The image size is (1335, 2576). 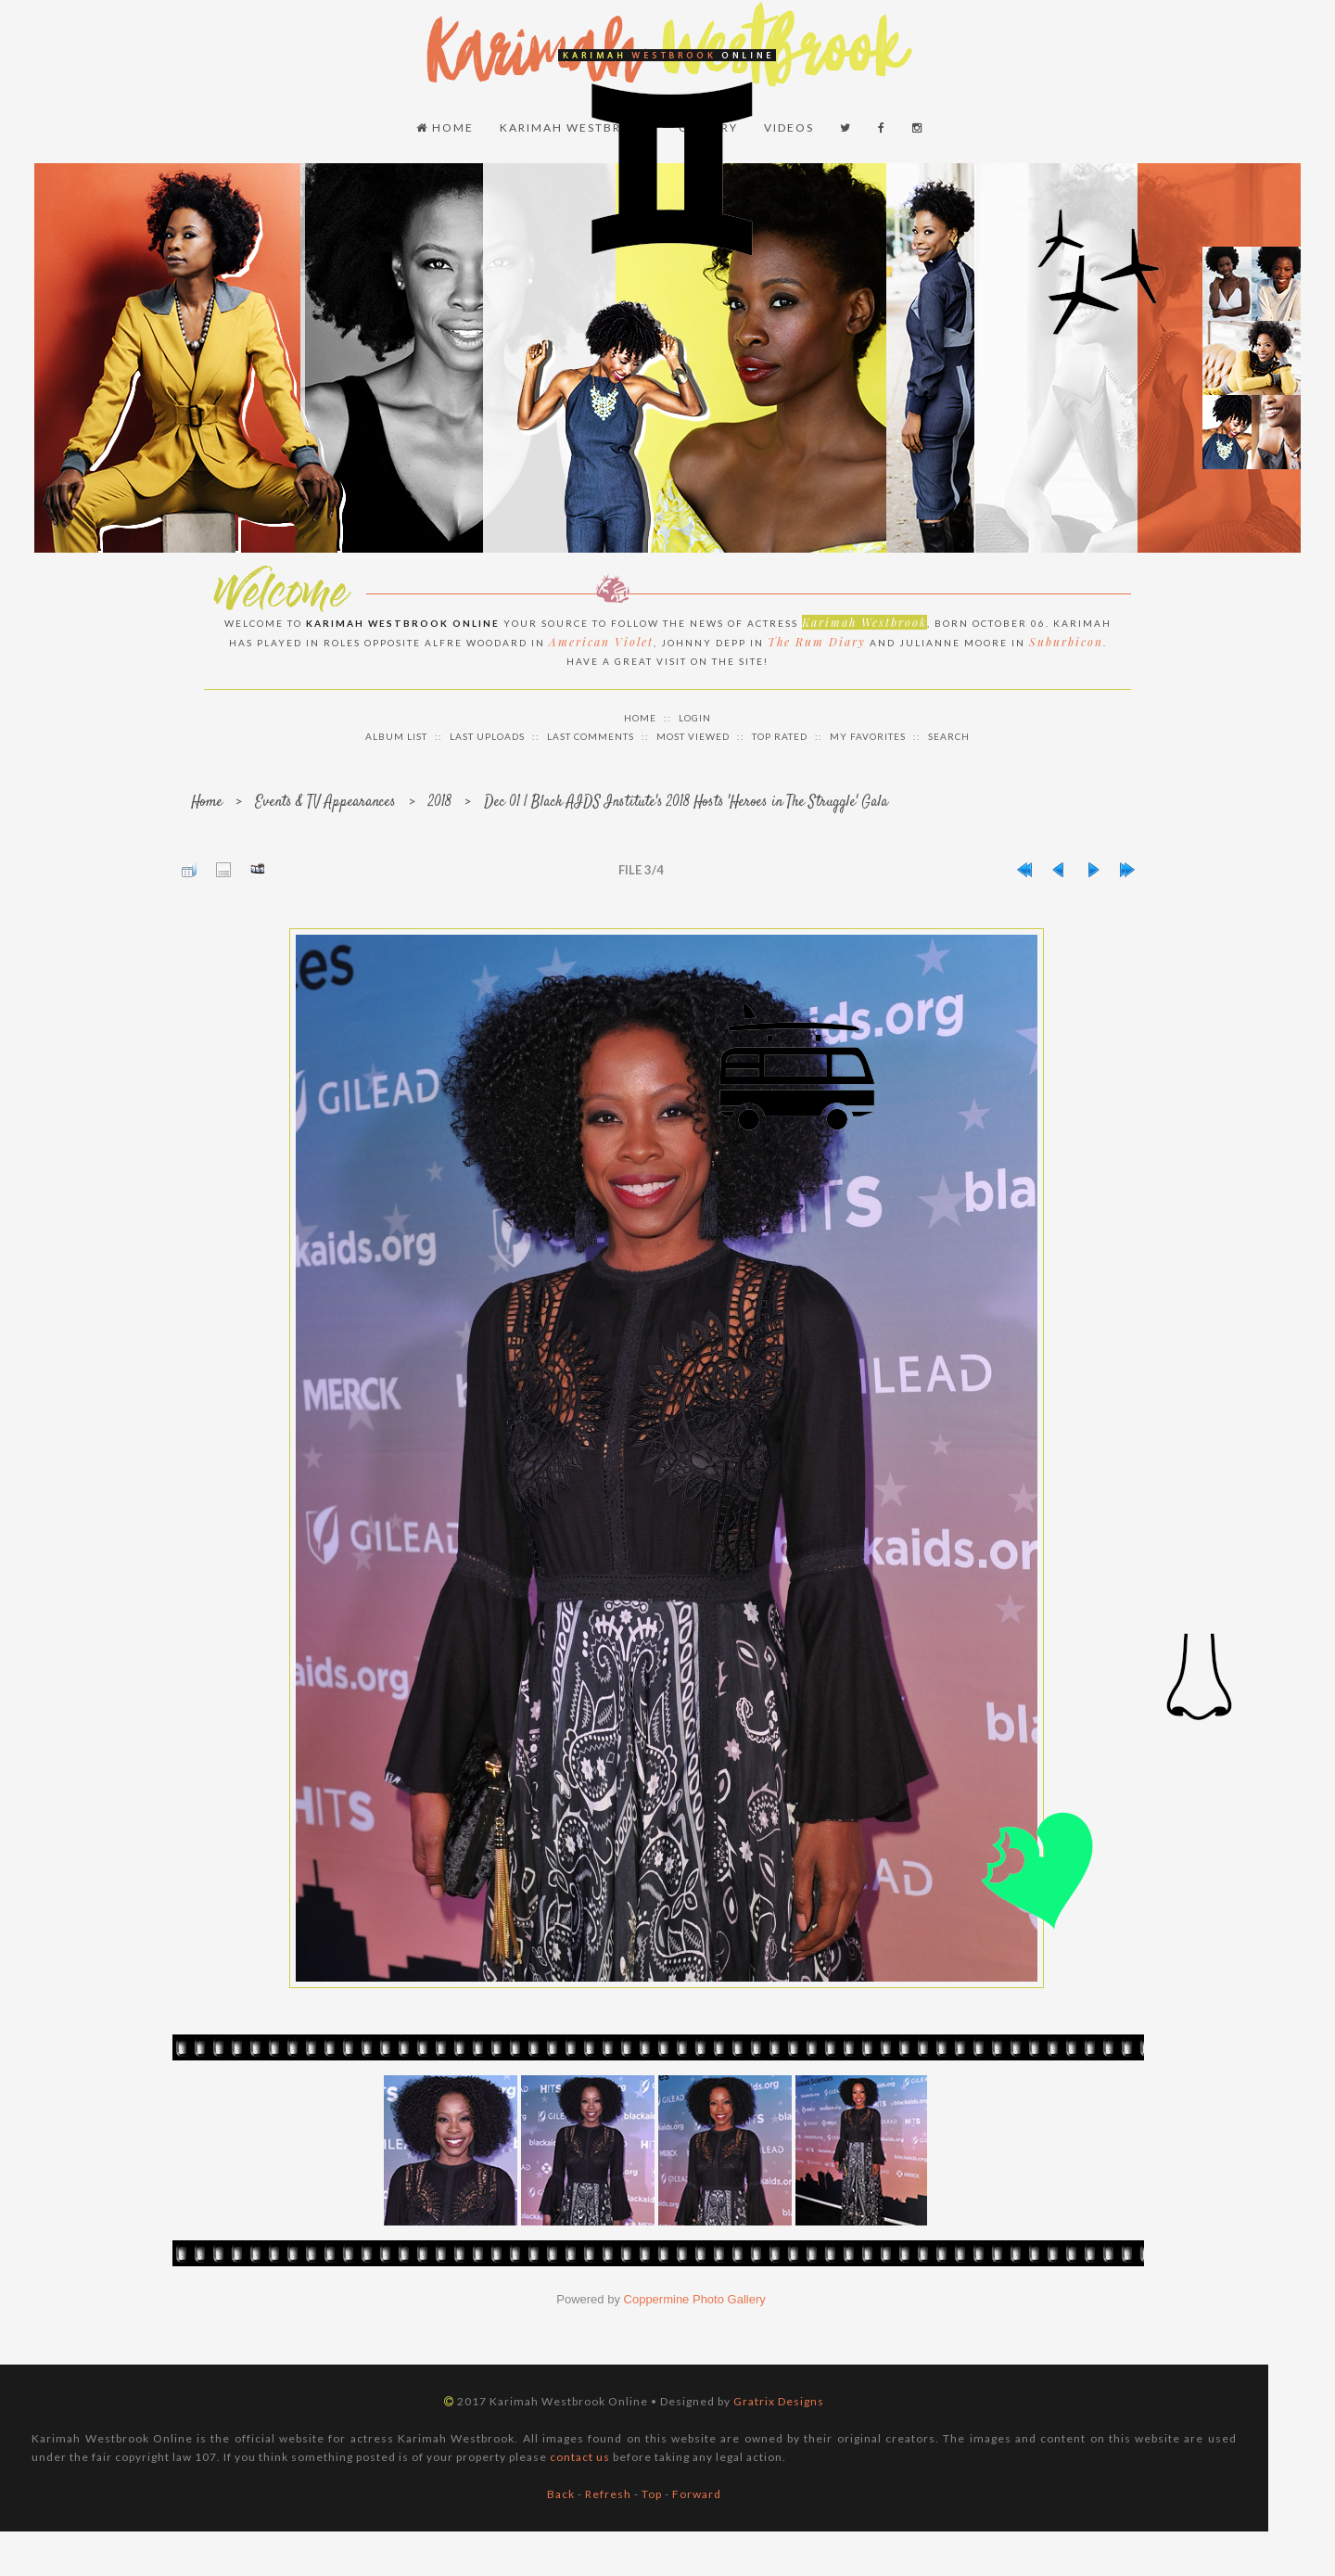 I want to click on view burial site or ancient monument location, so click(x=613, y=588).